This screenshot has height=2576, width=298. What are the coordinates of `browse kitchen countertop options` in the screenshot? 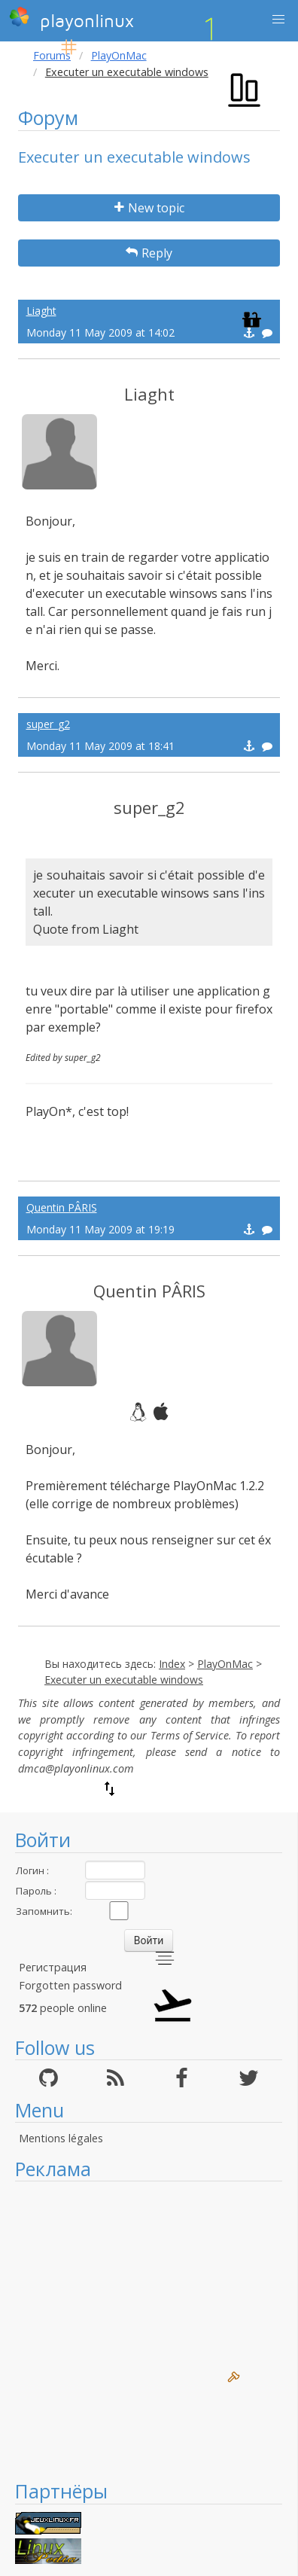 It's located at (251, 319).